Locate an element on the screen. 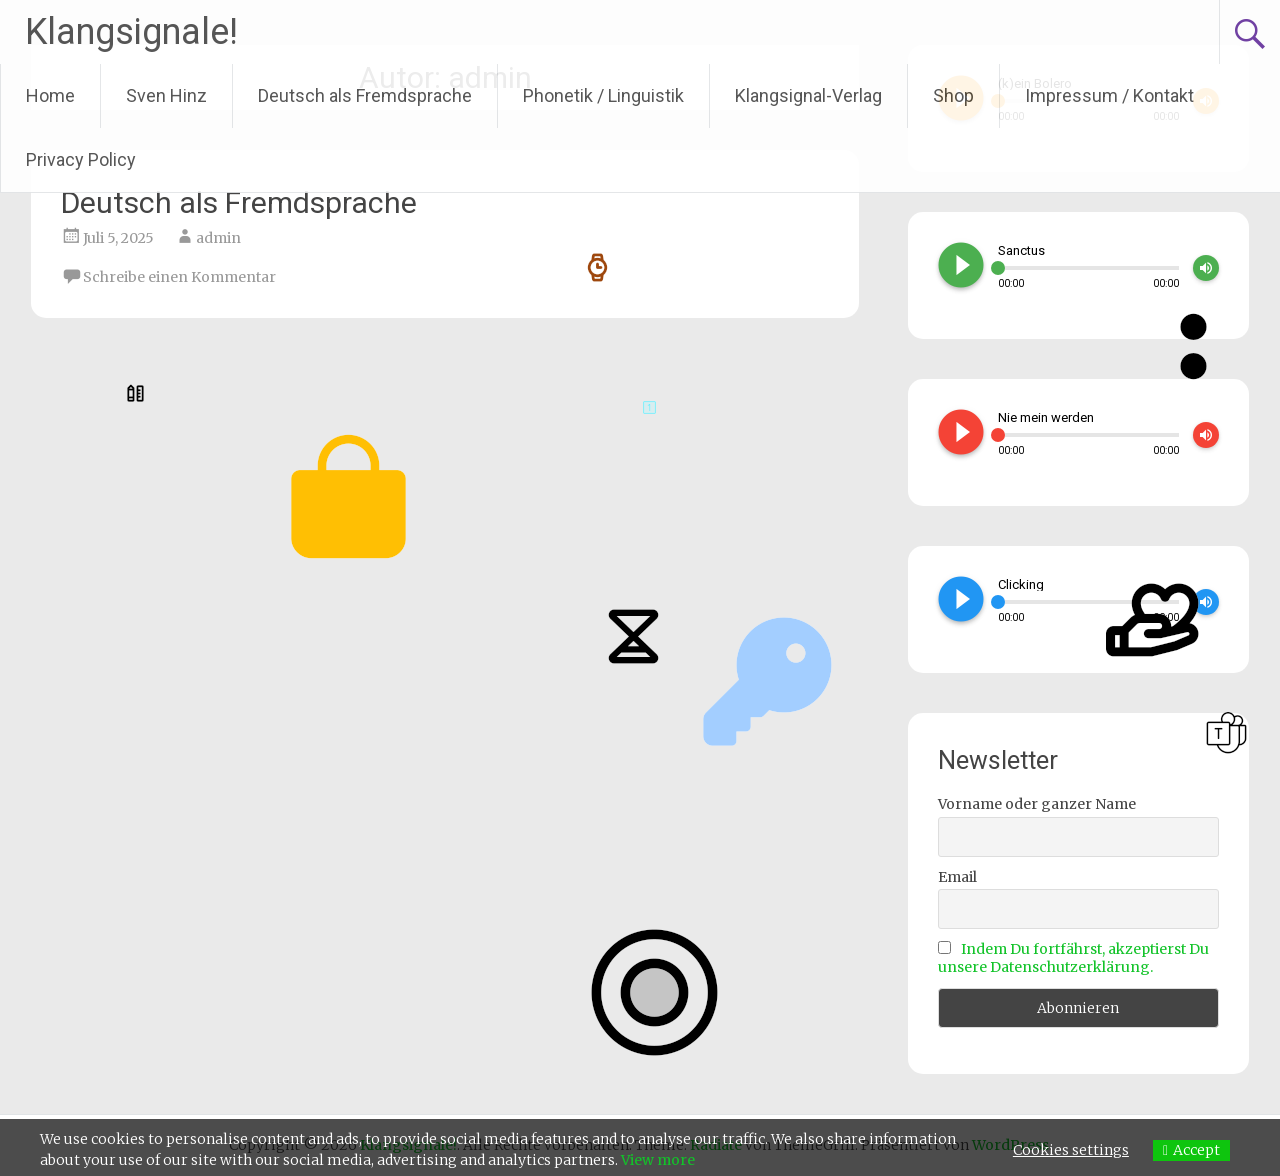 This screenshot has height=1176, width=1280. access design or drawing tools is located at coordinates (135, 393).